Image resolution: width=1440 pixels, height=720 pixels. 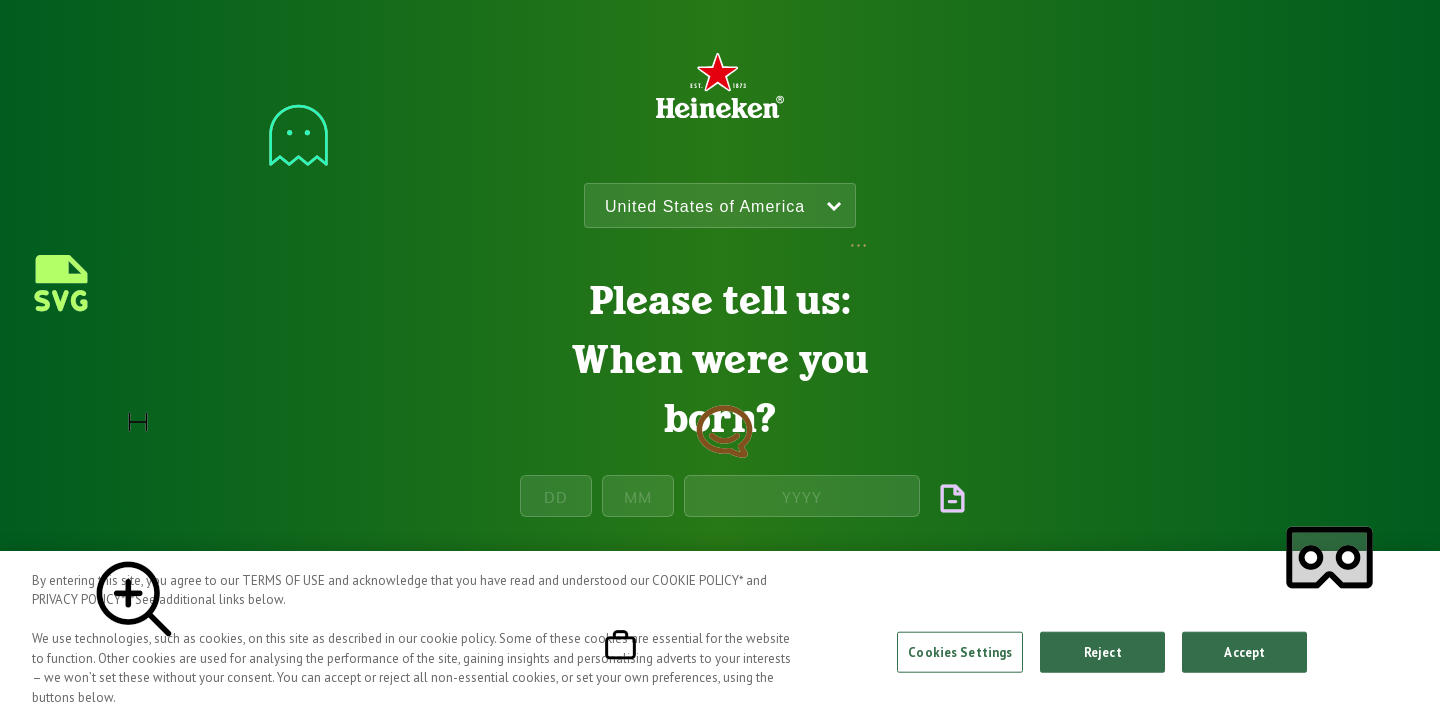 What do you see at coordinates (61, 285) in the screenshot?
I see `an SVG file type indicator` at bounding box center [61, 285].